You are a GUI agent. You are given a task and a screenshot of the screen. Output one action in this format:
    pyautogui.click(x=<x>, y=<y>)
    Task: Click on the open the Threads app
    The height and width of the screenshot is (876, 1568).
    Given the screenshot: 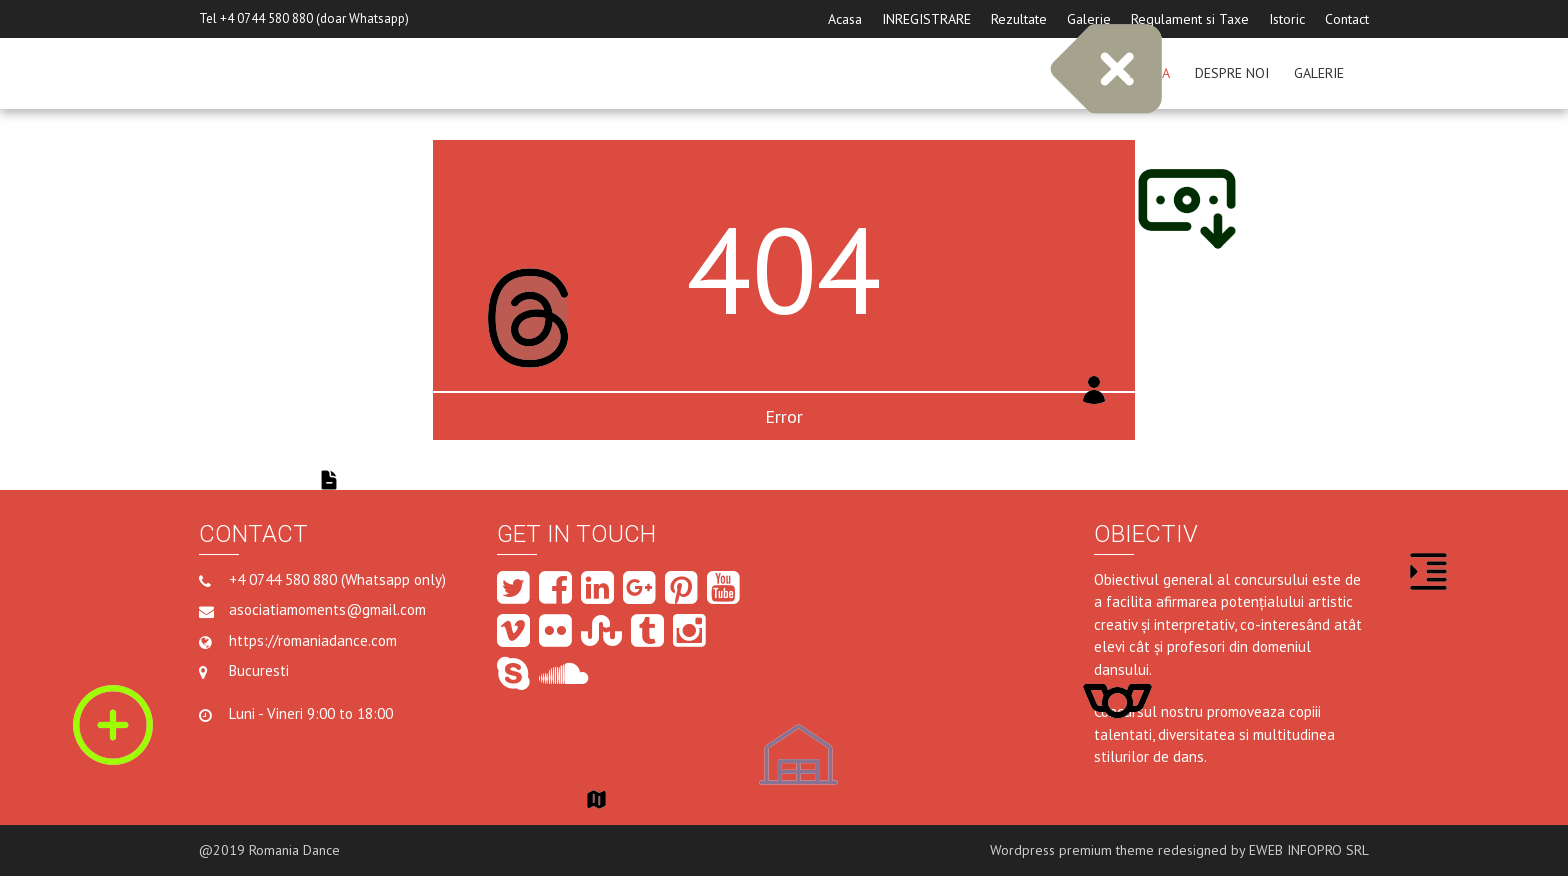 What is the action you would take?
    pyautogui.click(x=530, y=318)
    